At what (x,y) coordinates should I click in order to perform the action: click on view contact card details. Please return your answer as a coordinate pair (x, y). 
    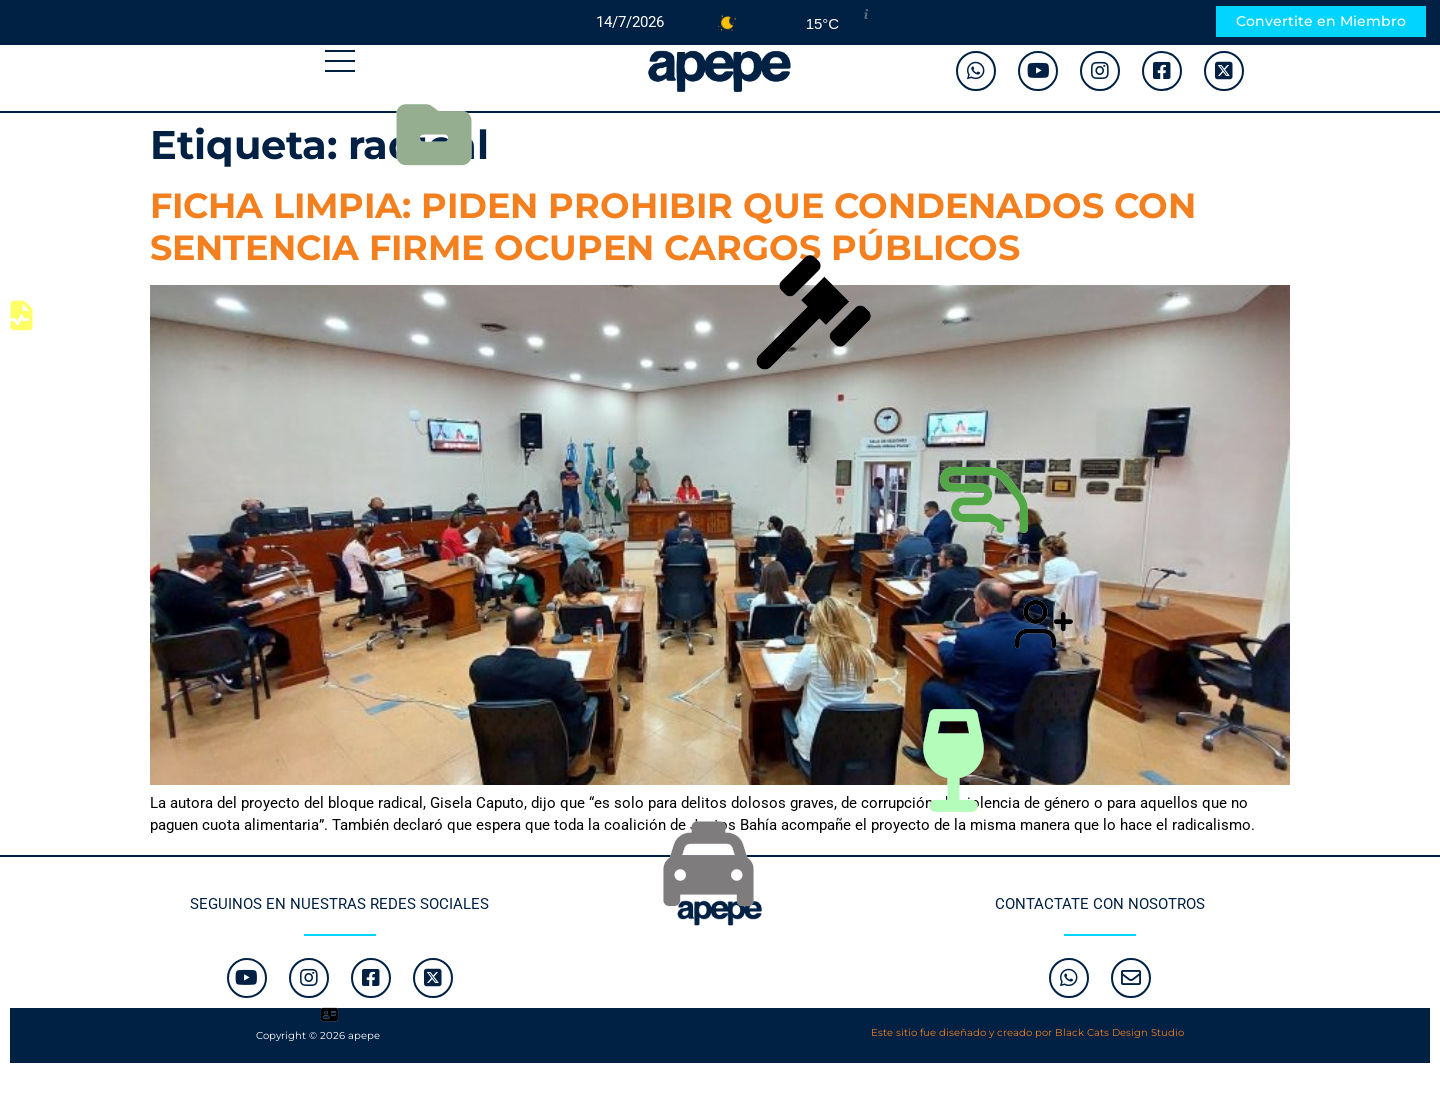
    Looking at the image, I should click on (329, 1014).